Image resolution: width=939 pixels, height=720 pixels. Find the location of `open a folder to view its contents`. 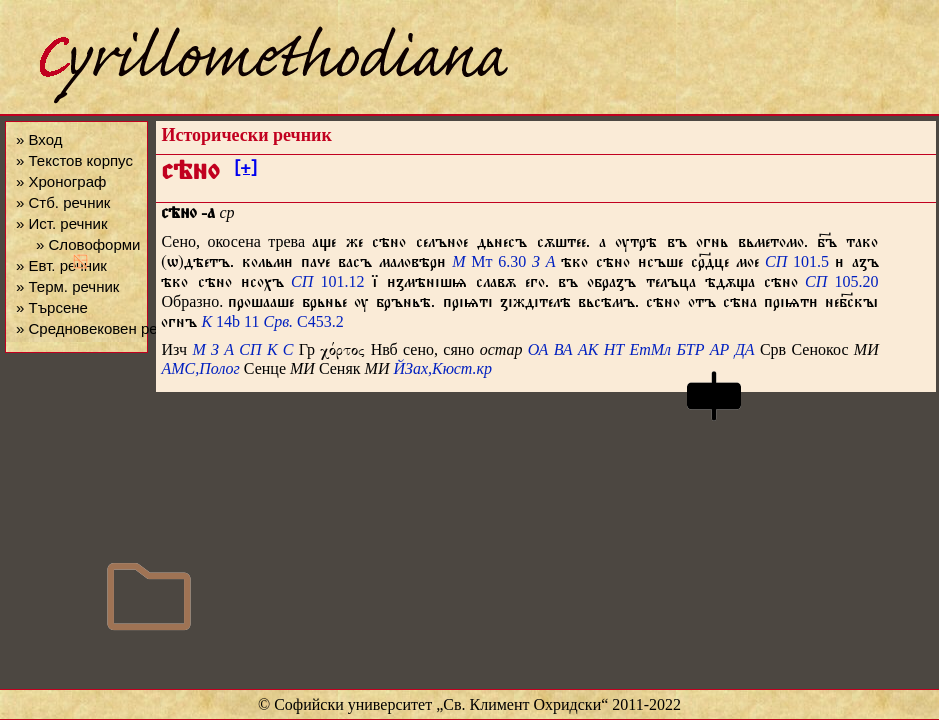

open a folder to view its contents is located at coordinates (149, 595).